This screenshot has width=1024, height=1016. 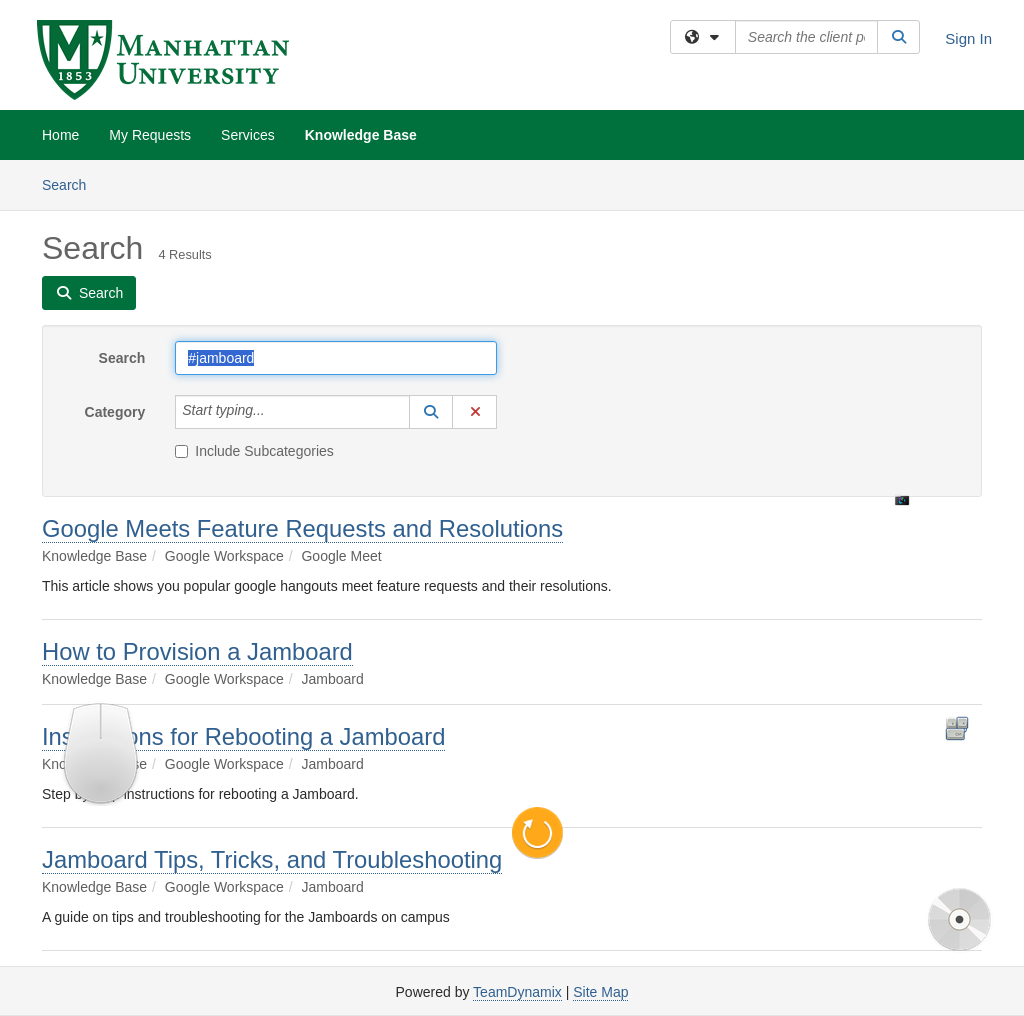 What do you see at coordinates (902, 500) in the screenshot?
I see `open JetBrains TeamCity project folder` at bounding box center [902, 500].